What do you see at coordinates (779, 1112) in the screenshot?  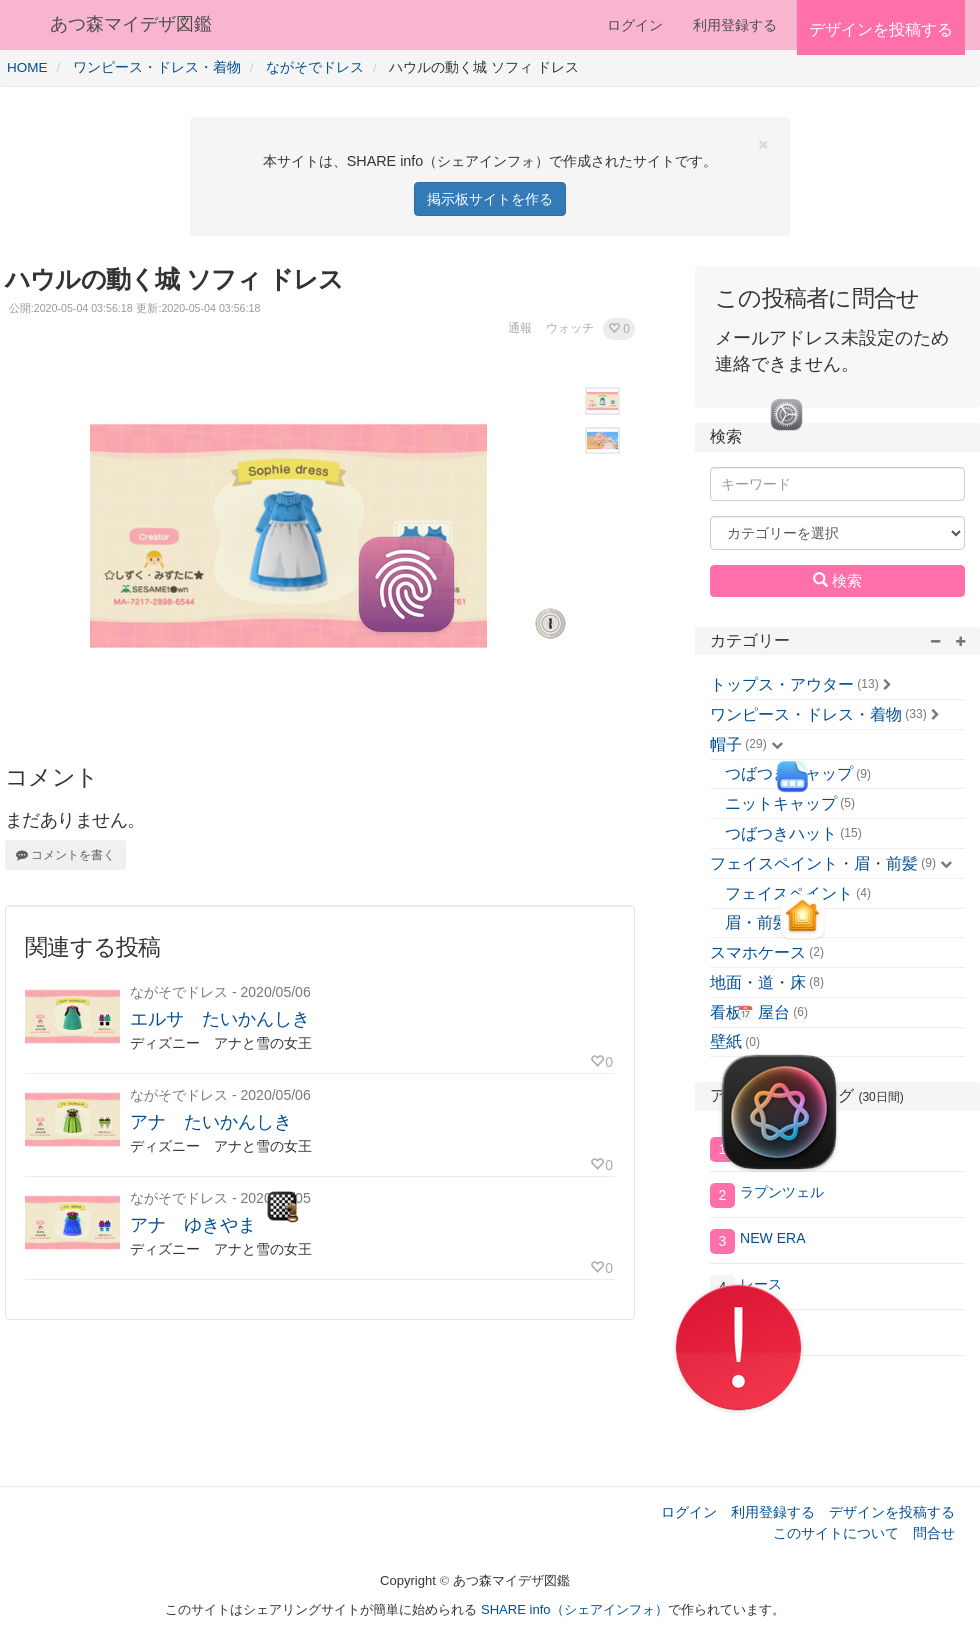 I see `open Image Playground app` at bounding box center [779, 1112].